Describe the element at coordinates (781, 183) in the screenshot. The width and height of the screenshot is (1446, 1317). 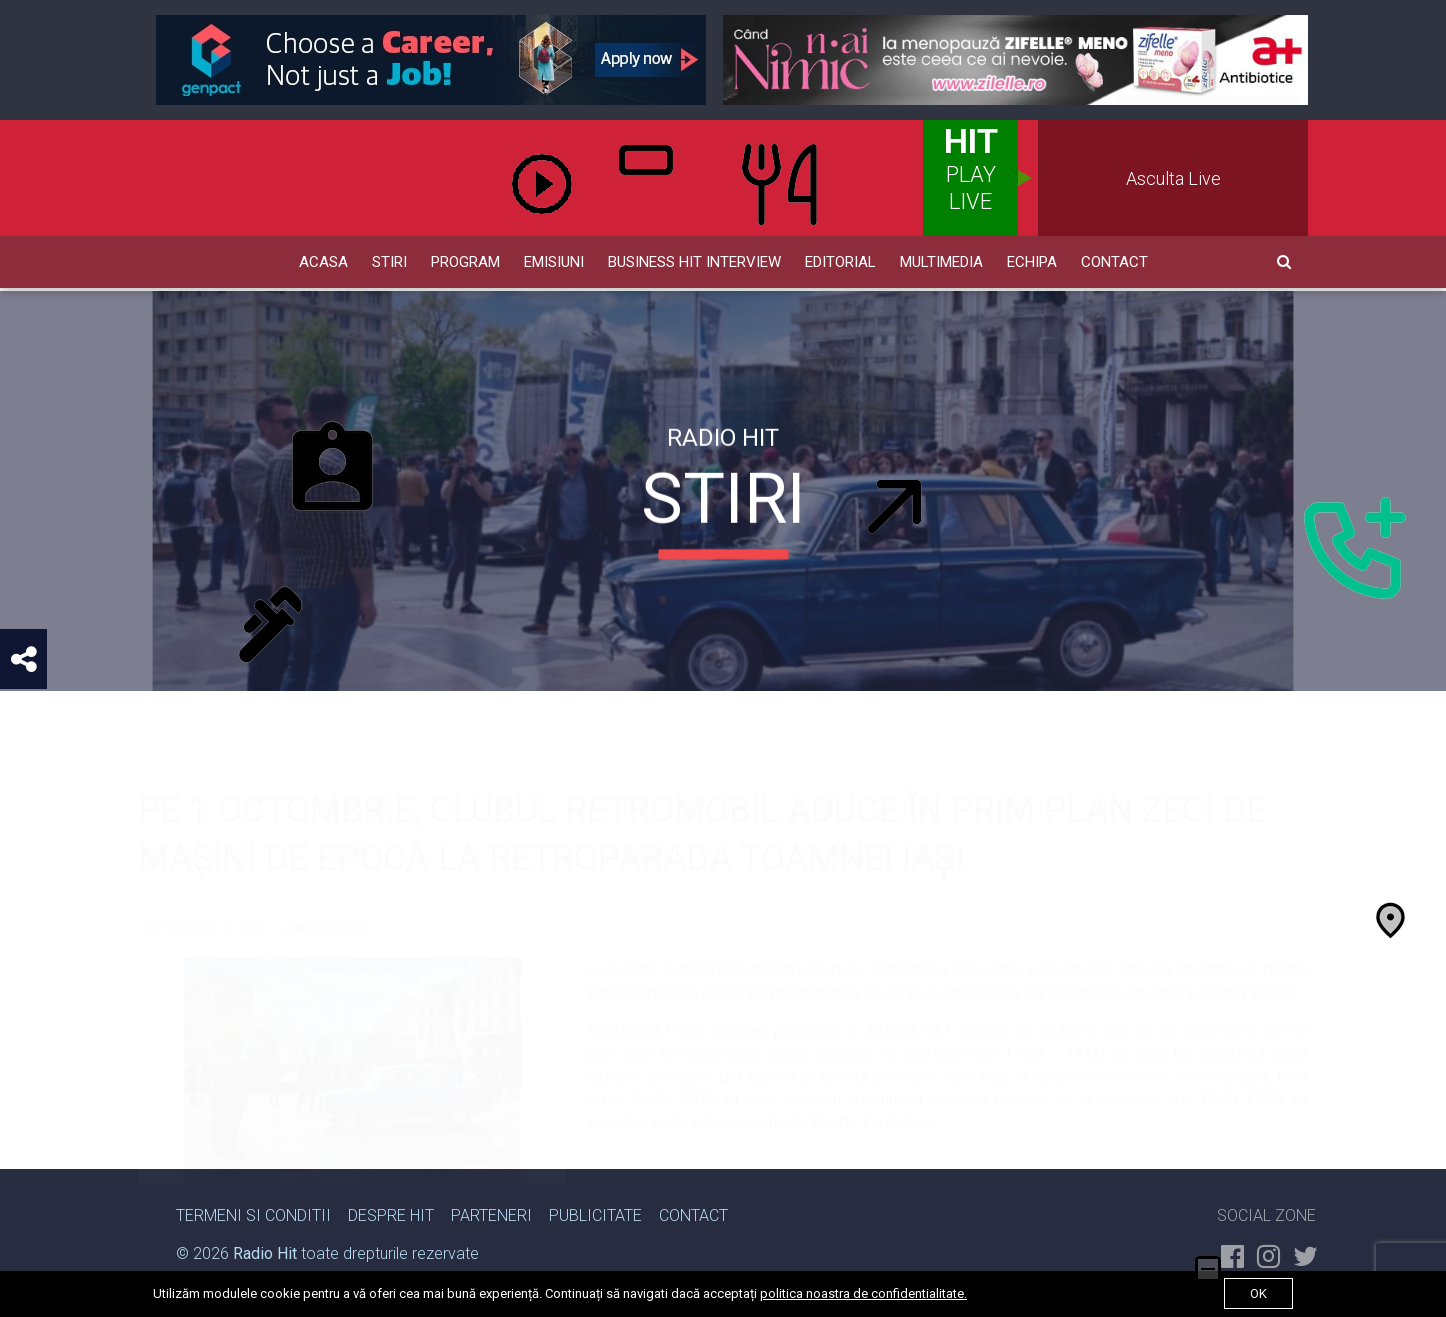
I see `browse nearby restaurants or dining options` at that location.